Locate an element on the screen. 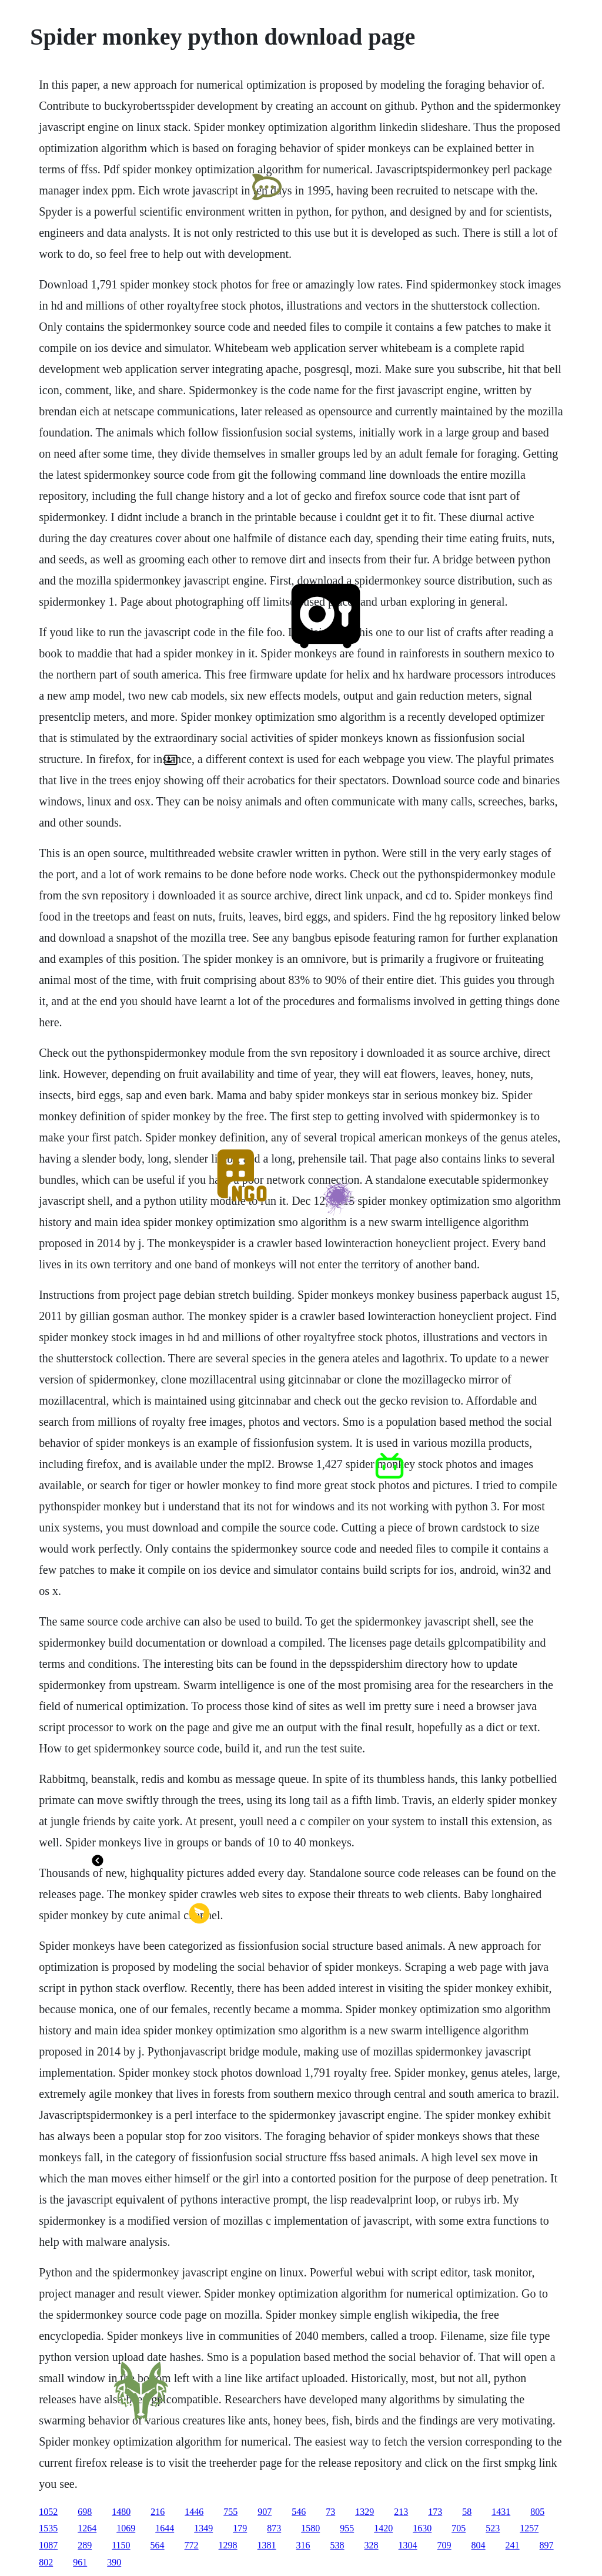 This screenshot has height=2576, width=602. access secure storage or vault is located at coordinates (326, 614).